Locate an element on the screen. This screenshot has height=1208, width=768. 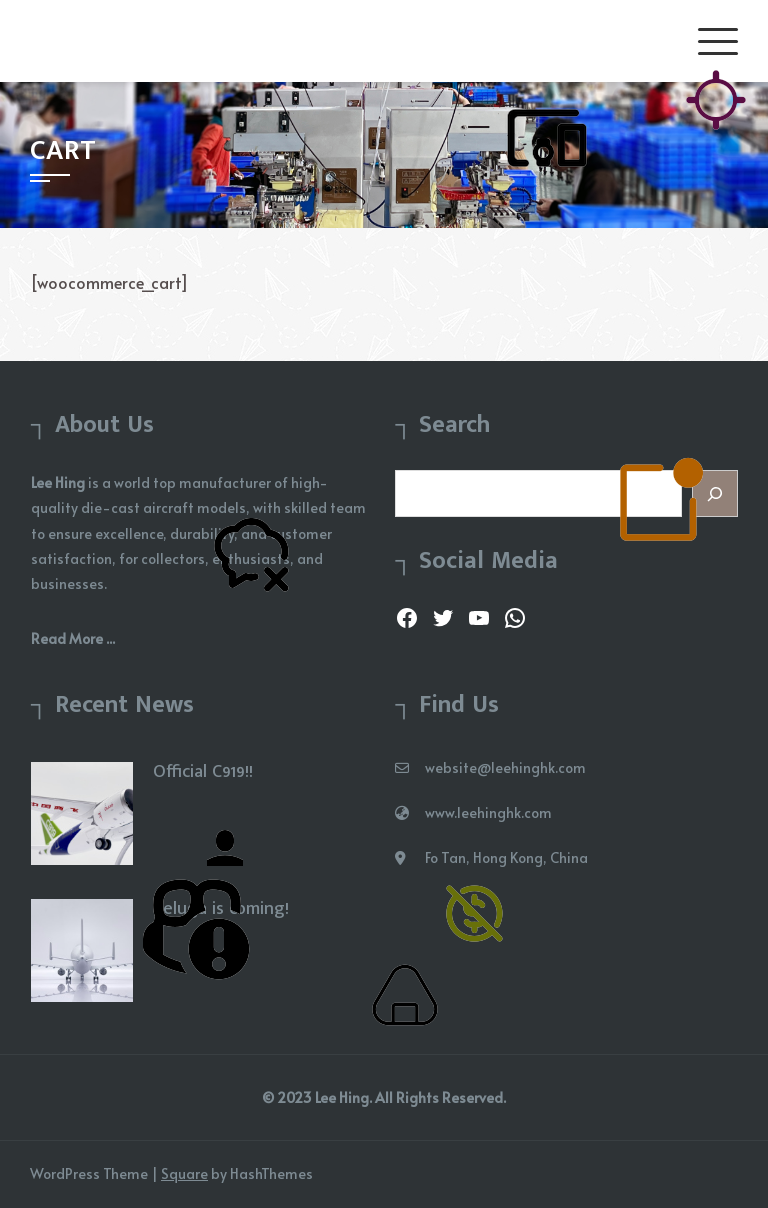
indicates payment is unavailable or disabled is located at coordinates (474, 913).